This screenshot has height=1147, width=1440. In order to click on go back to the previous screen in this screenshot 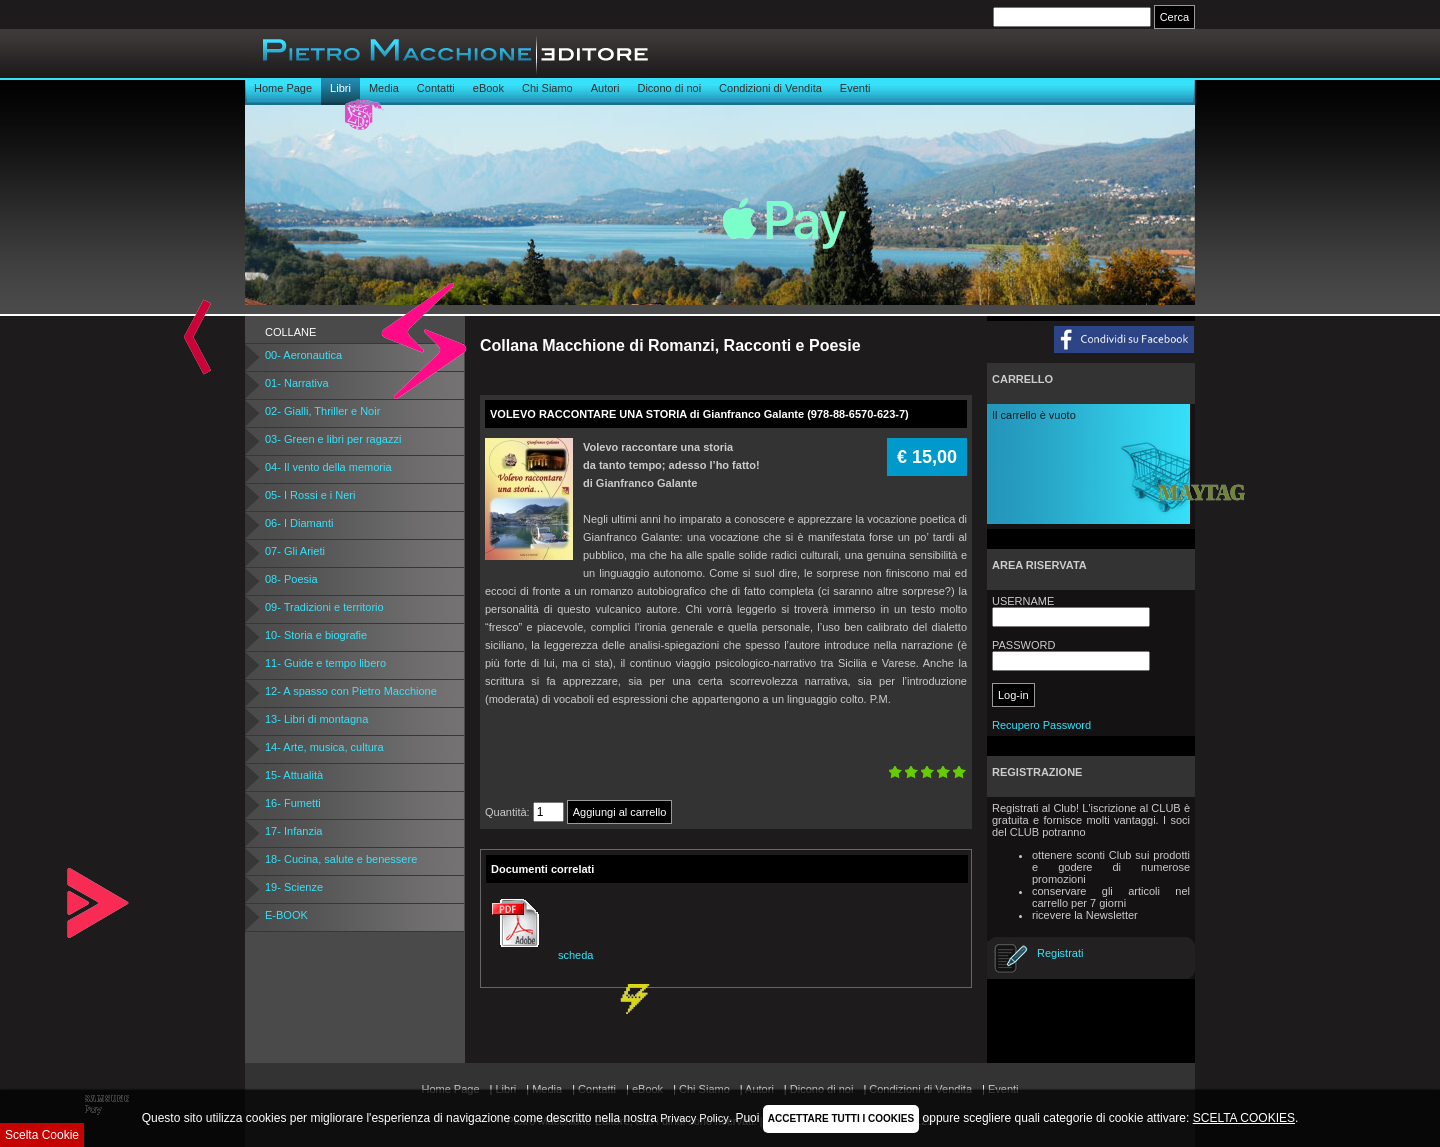, I will do `click(199, 337)`.